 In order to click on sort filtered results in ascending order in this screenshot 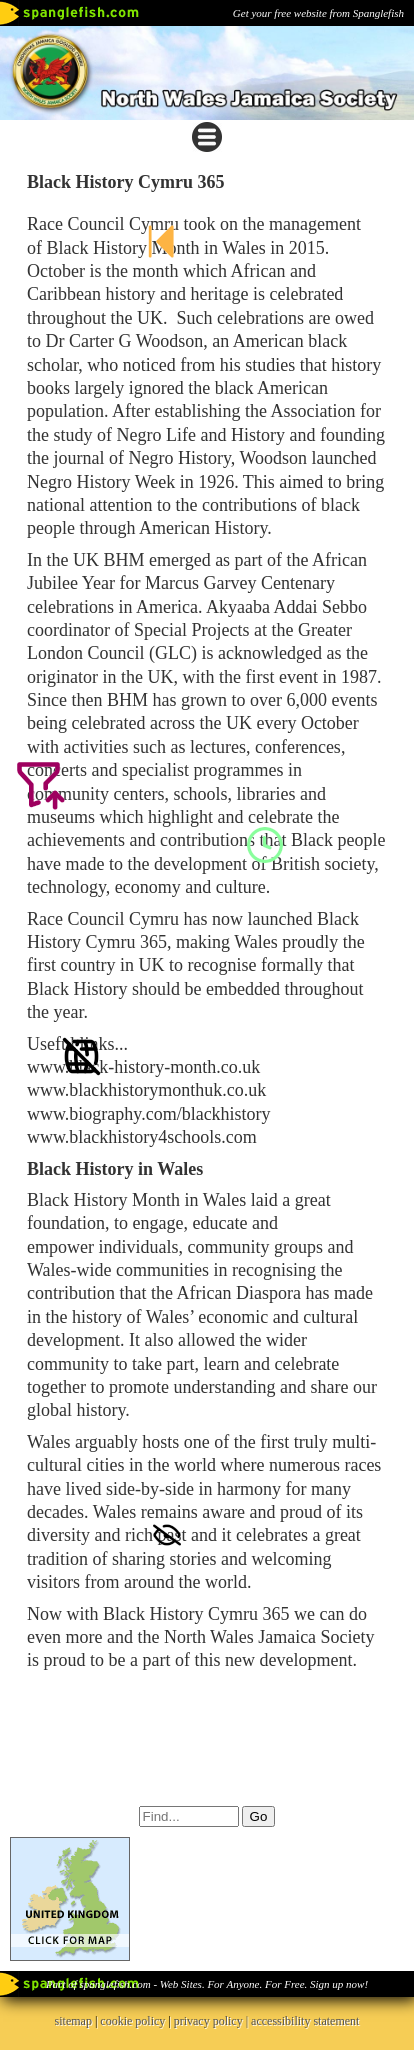, I will do `click(38, 783)`.